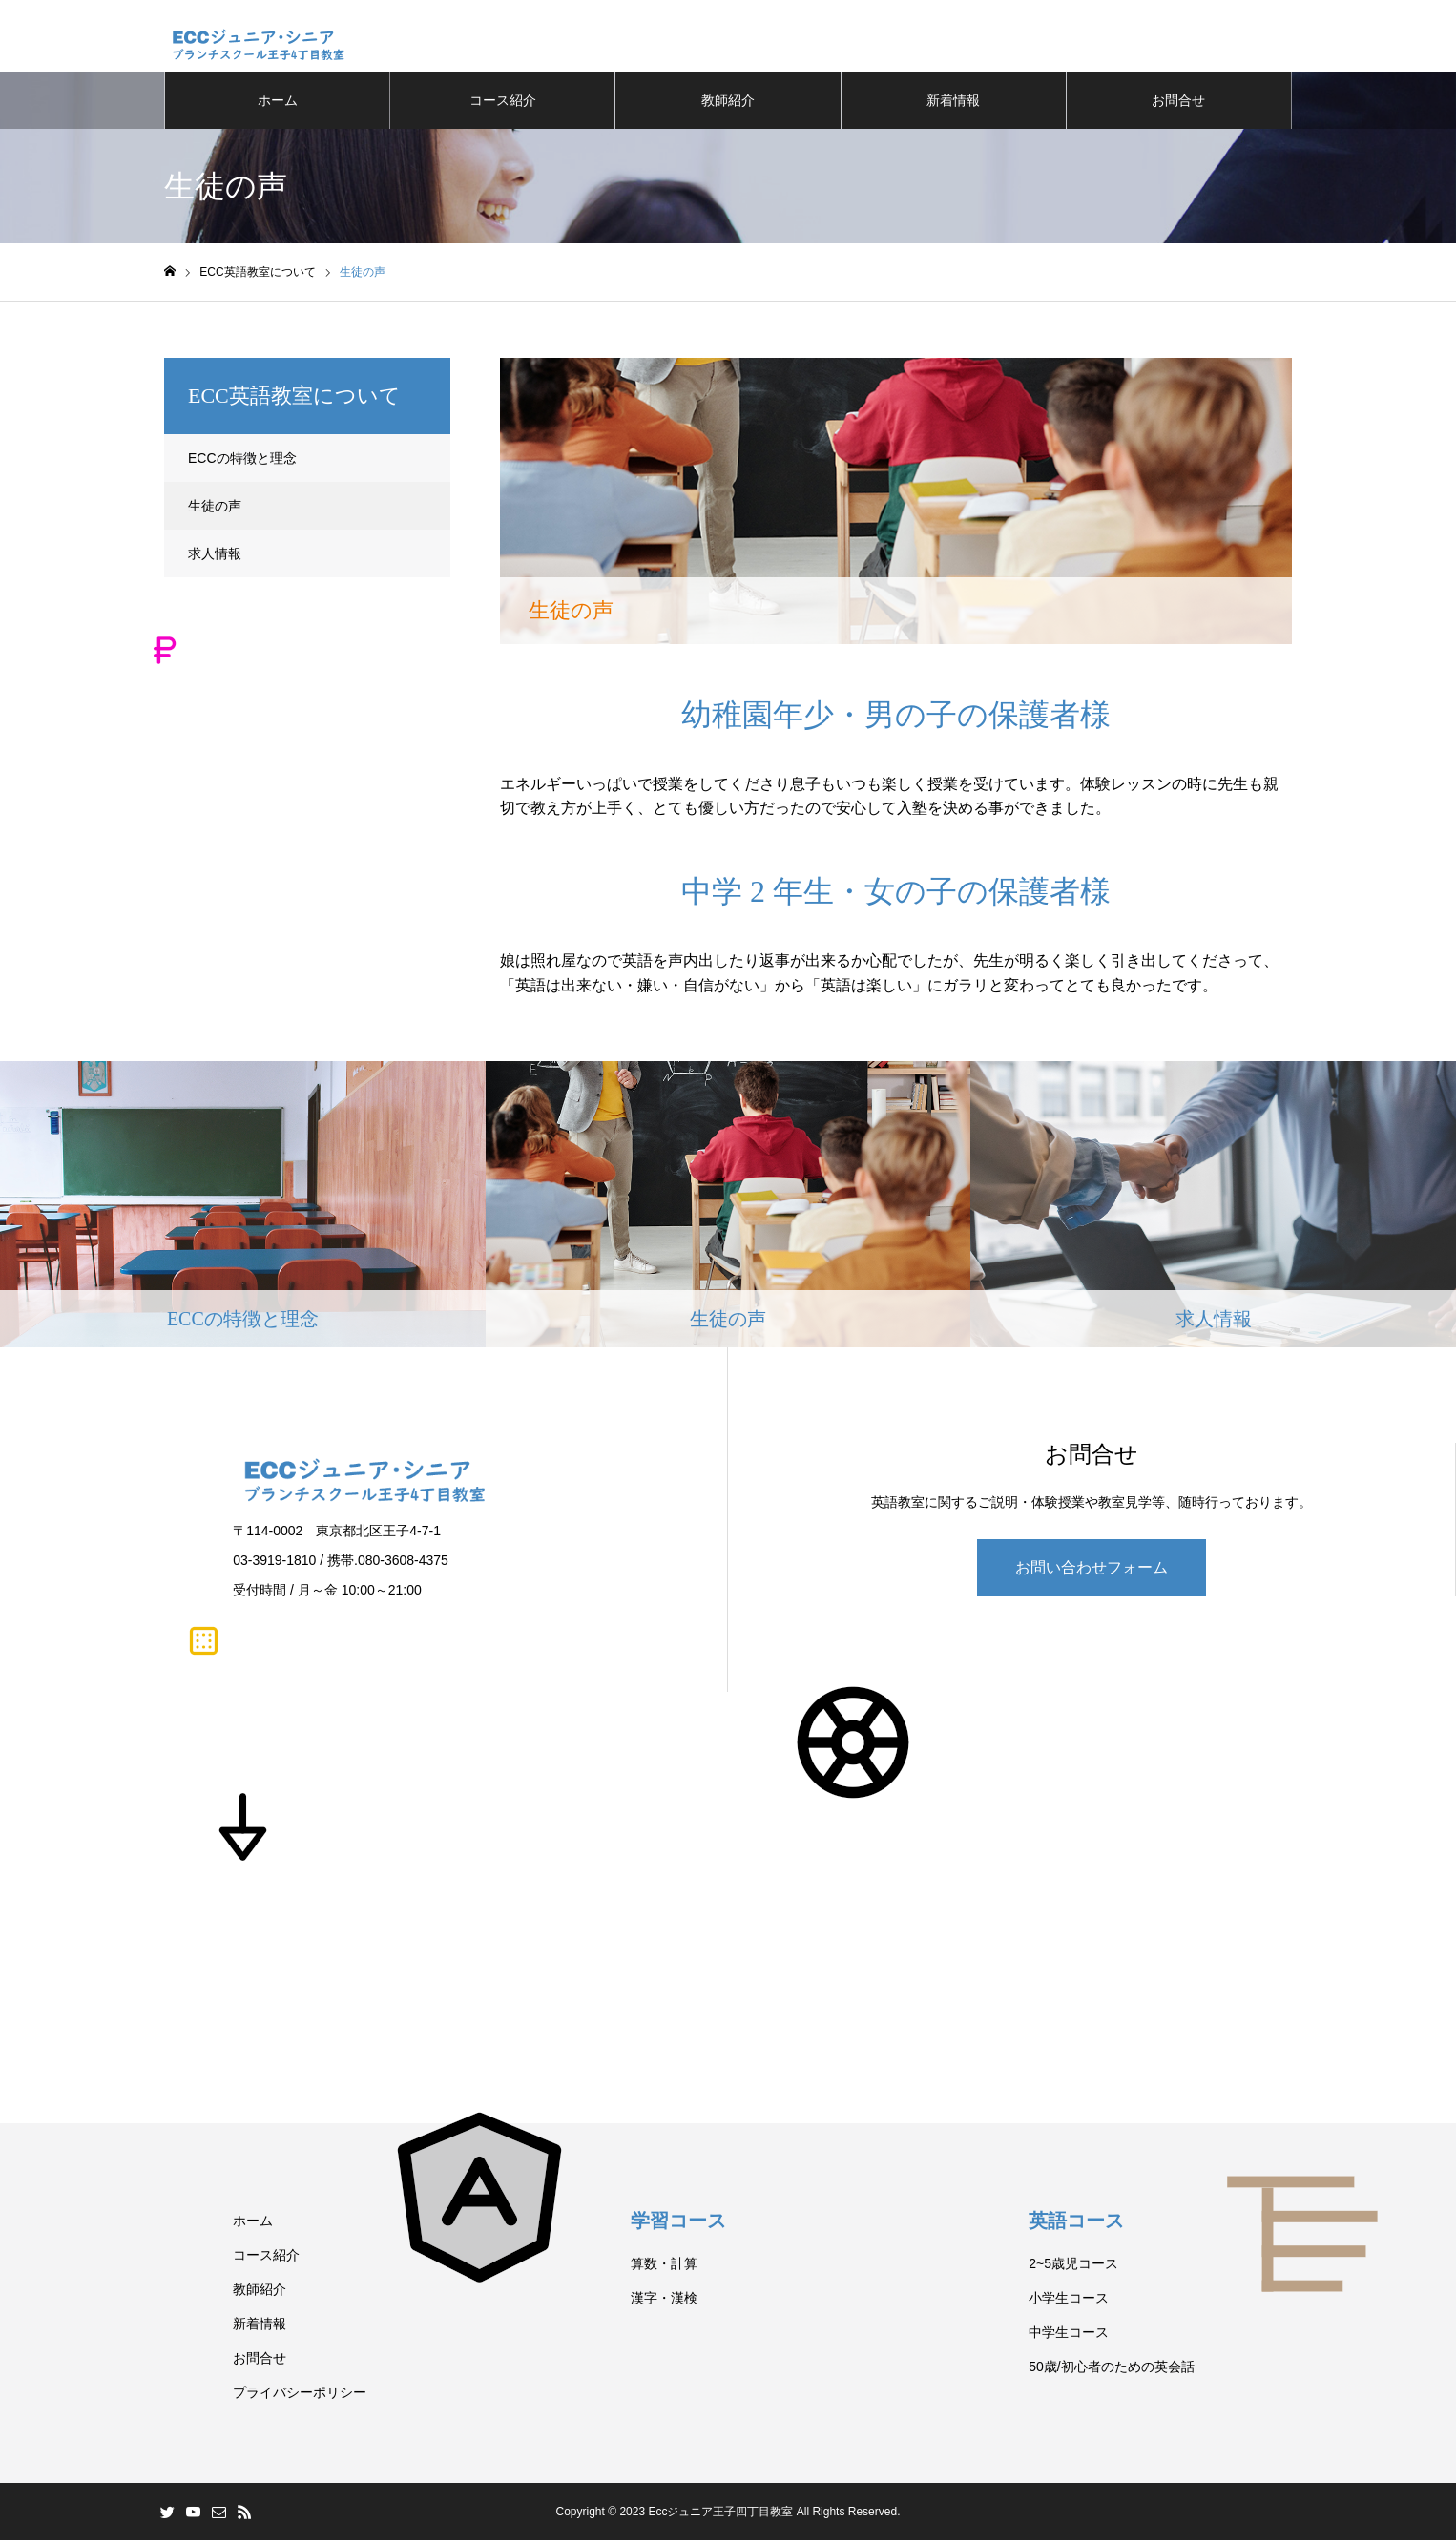  I want to click on access vehicle or tire settings, so click(853, 1742).